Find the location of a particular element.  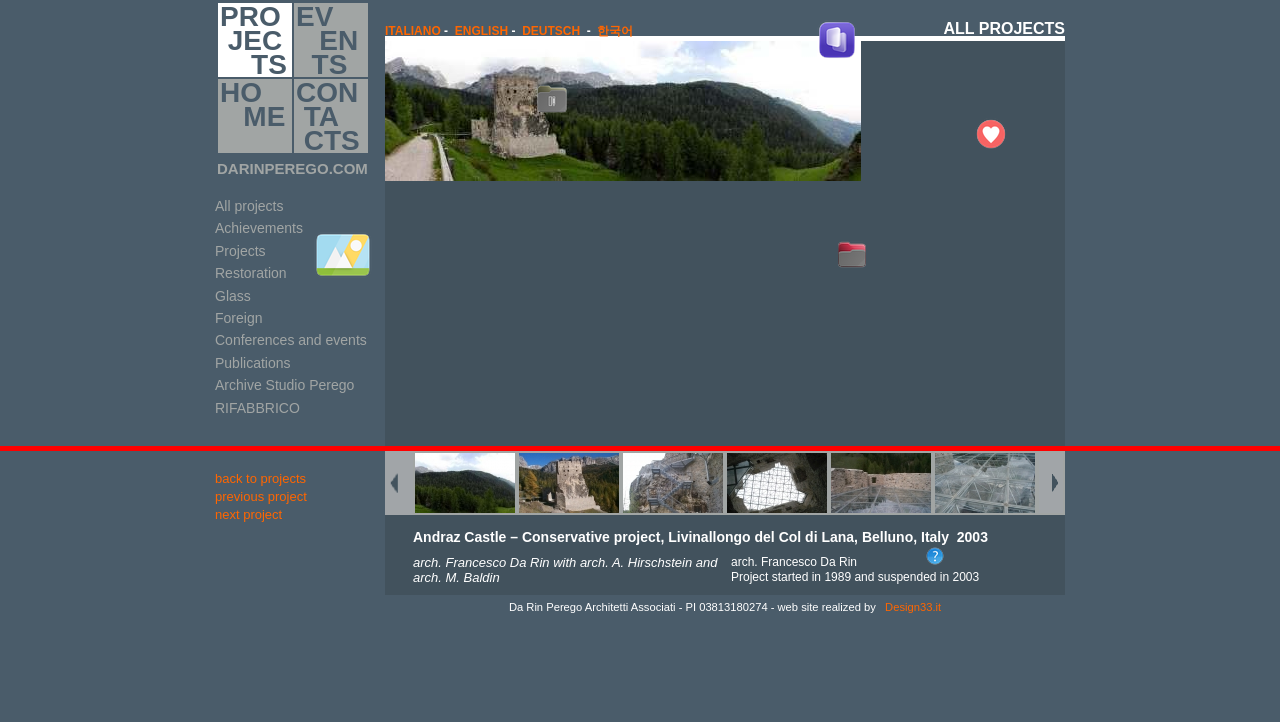

indicates an open or active folder is located at coordinates (852, 254).